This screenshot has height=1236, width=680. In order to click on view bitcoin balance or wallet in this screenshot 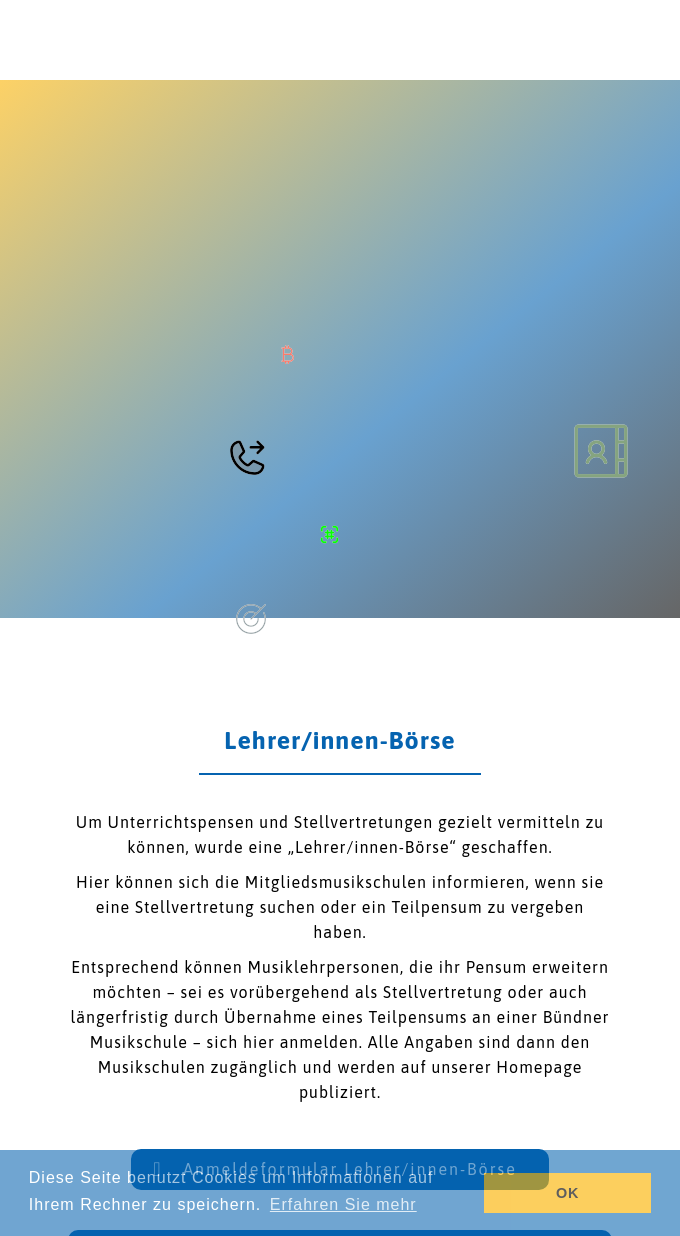, I will do `click(287, 355)`.